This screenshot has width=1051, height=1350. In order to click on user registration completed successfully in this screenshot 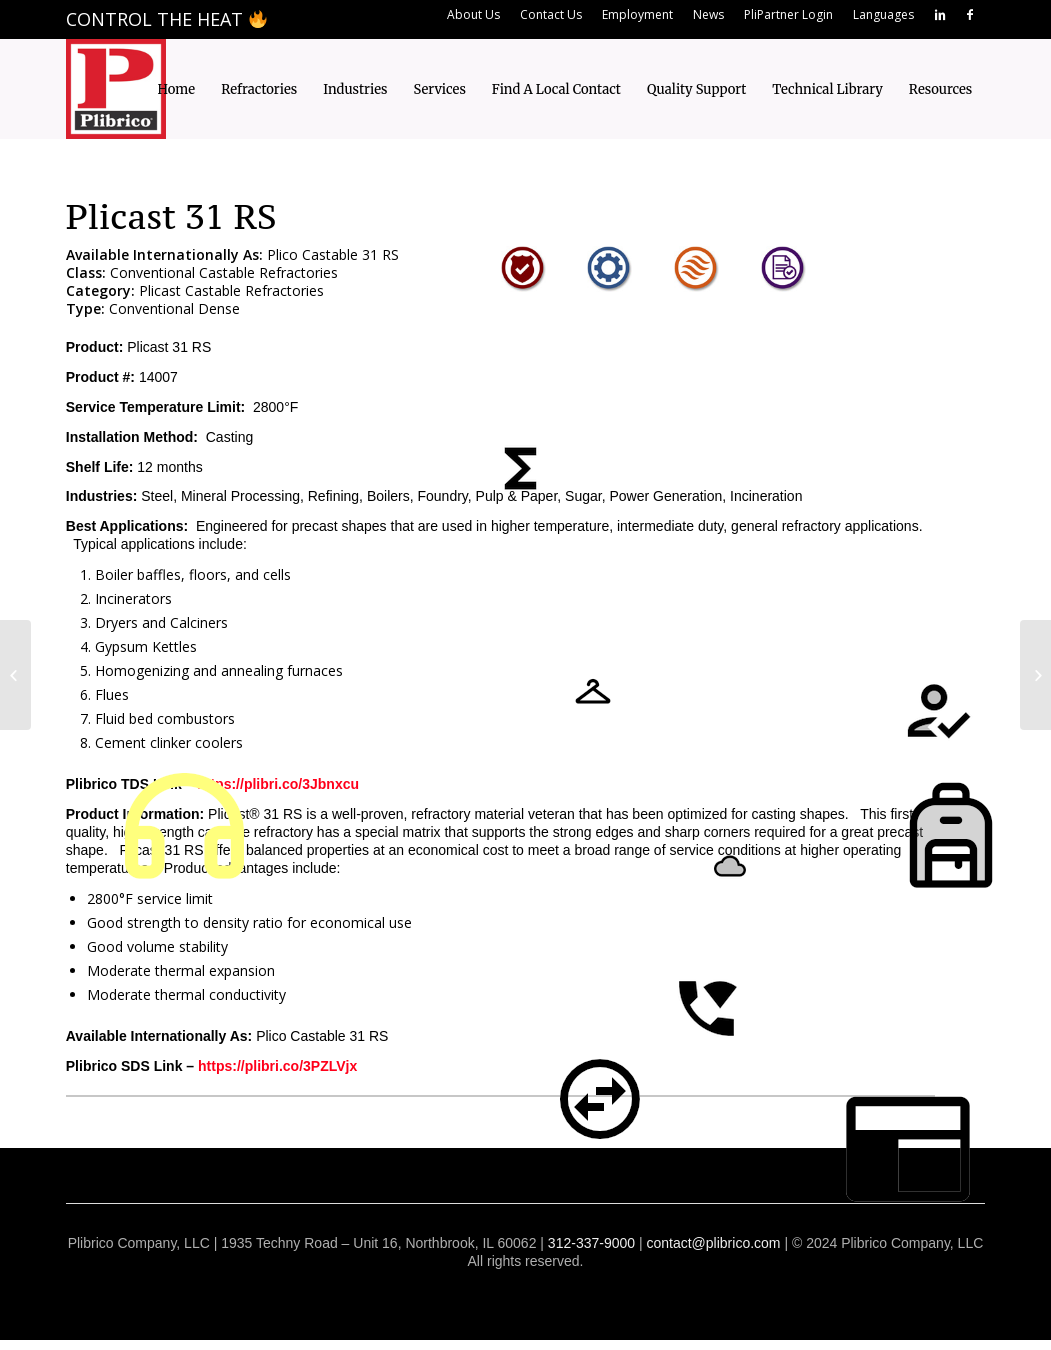, I will do `click(937, 710)`.